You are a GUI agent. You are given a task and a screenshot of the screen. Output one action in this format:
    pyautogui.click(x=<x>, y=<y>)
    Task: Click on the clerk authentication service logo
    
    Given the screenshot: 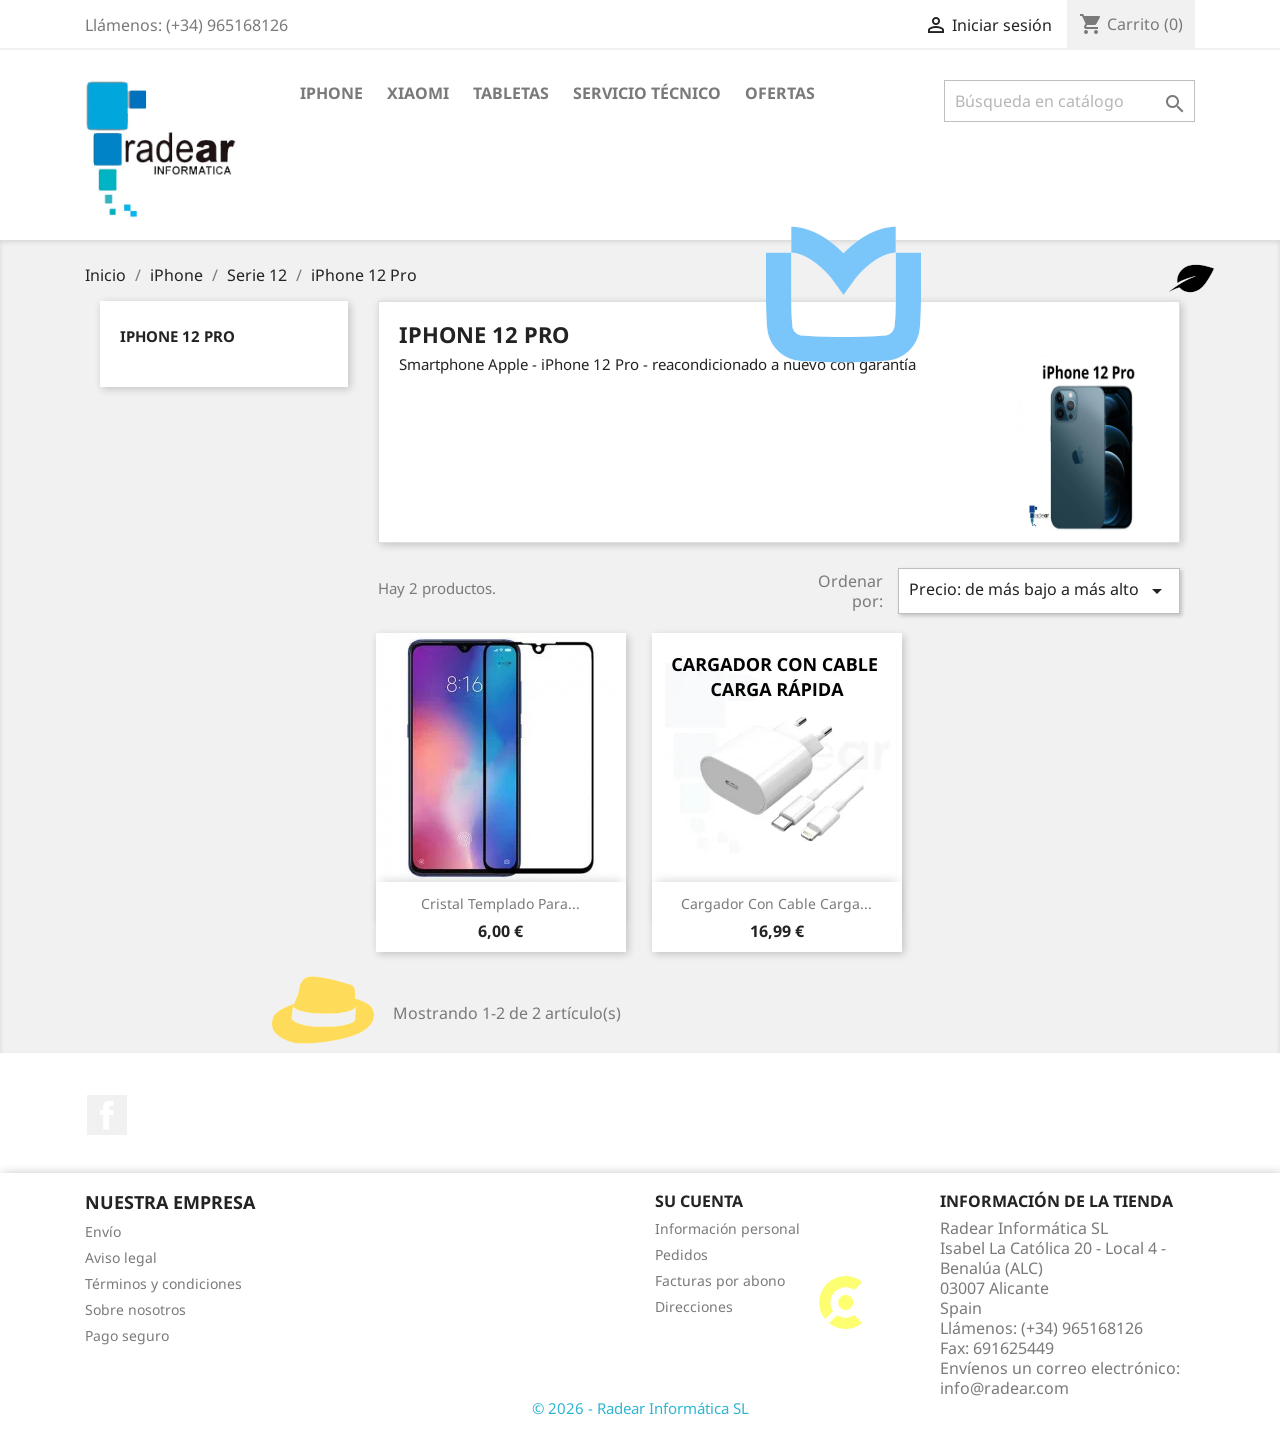 What is the action you would take?
    pyautogui.click(x=840, y=1302)
    